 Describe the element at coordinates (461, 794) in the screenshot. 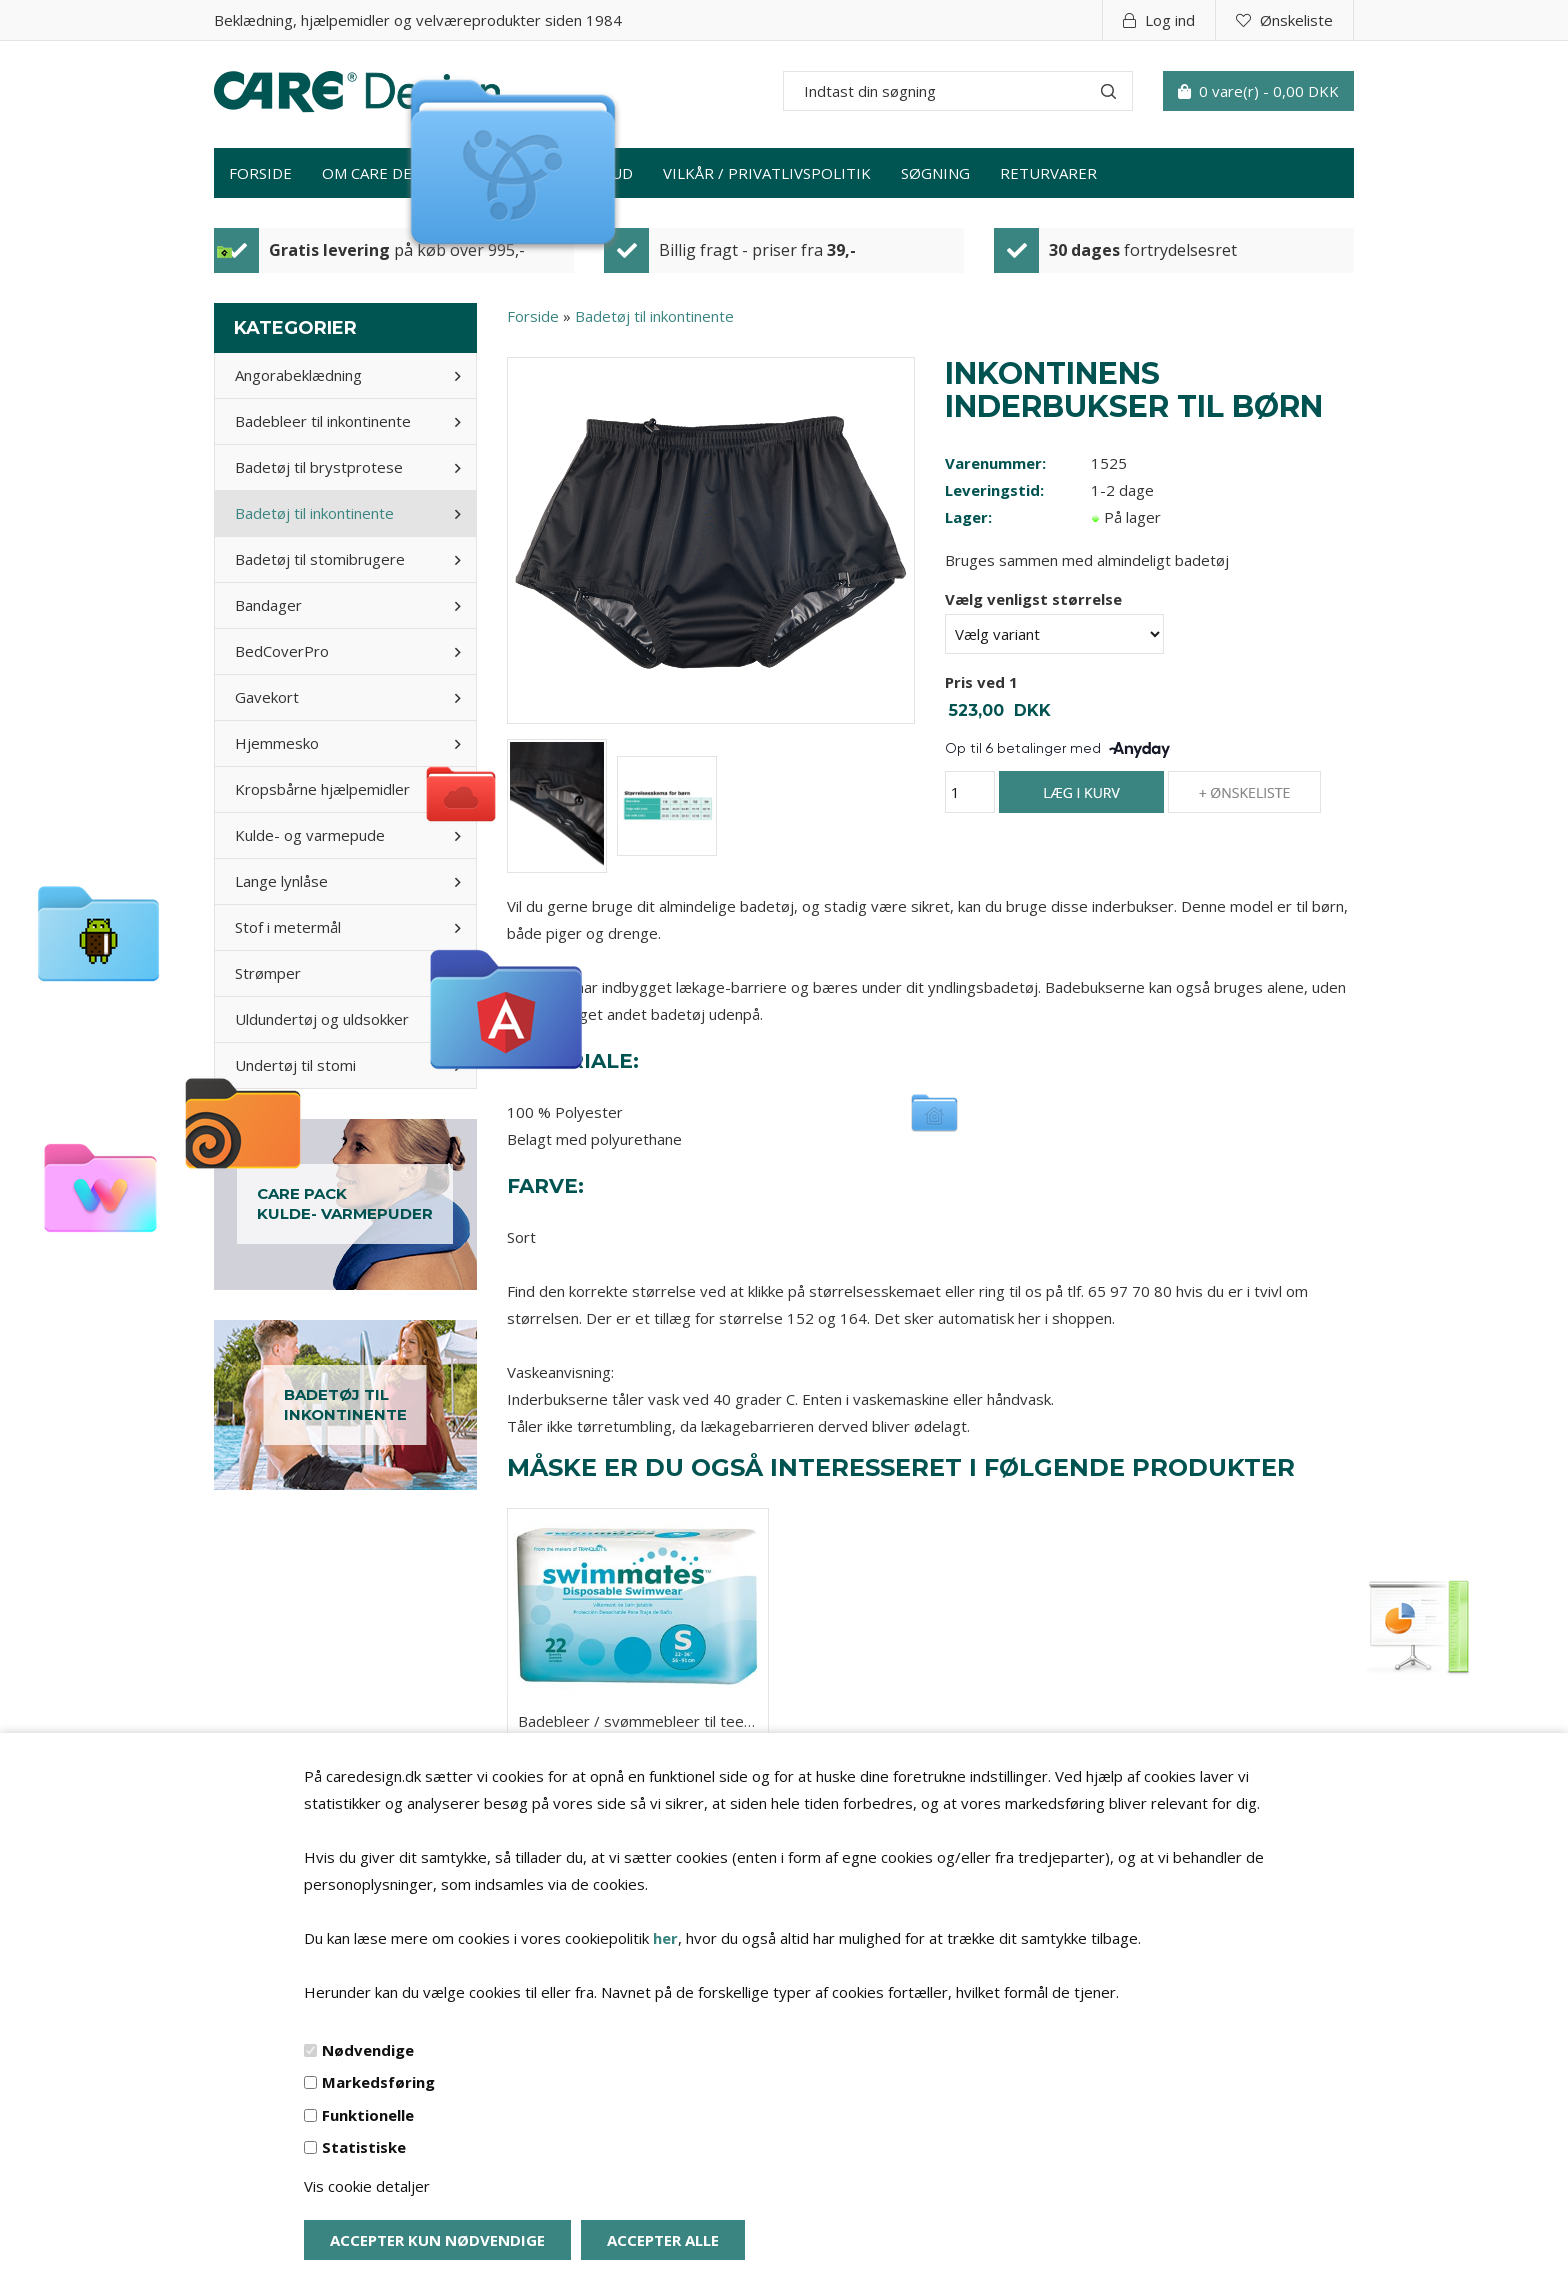

I see `access cloud-synced files and folders` at that location.